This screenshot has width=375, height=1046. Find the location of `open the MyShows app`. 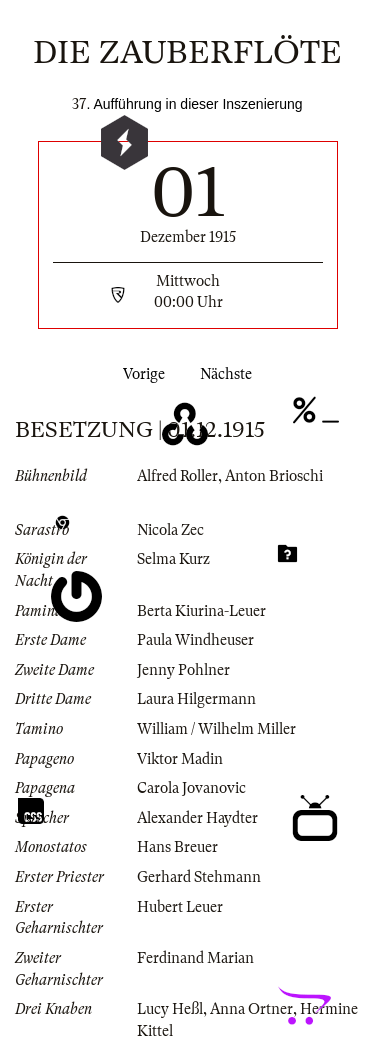

open the MyShows app is located at coordinates (315, 818).